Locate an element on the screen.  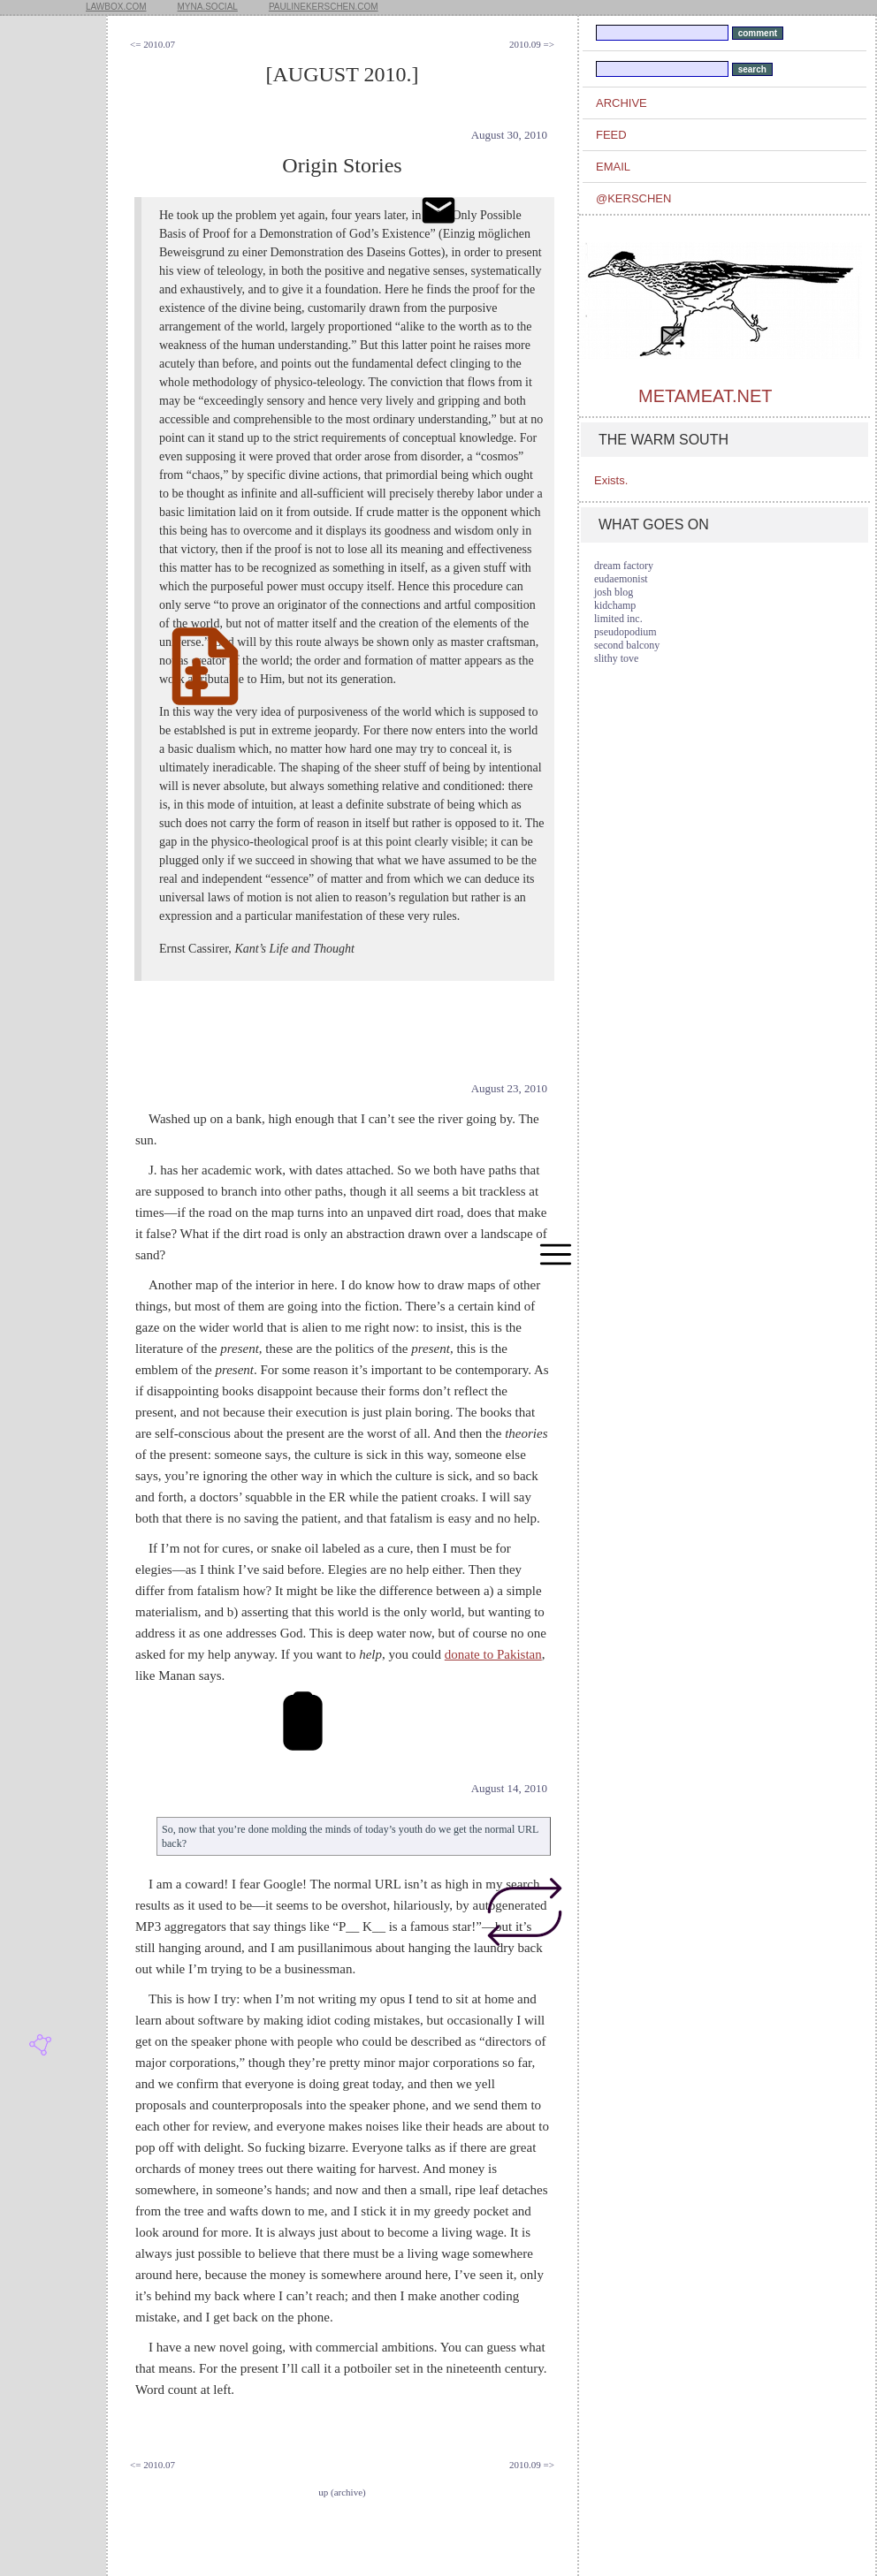
create a polygon shape is located at coordinates (41, 2045).